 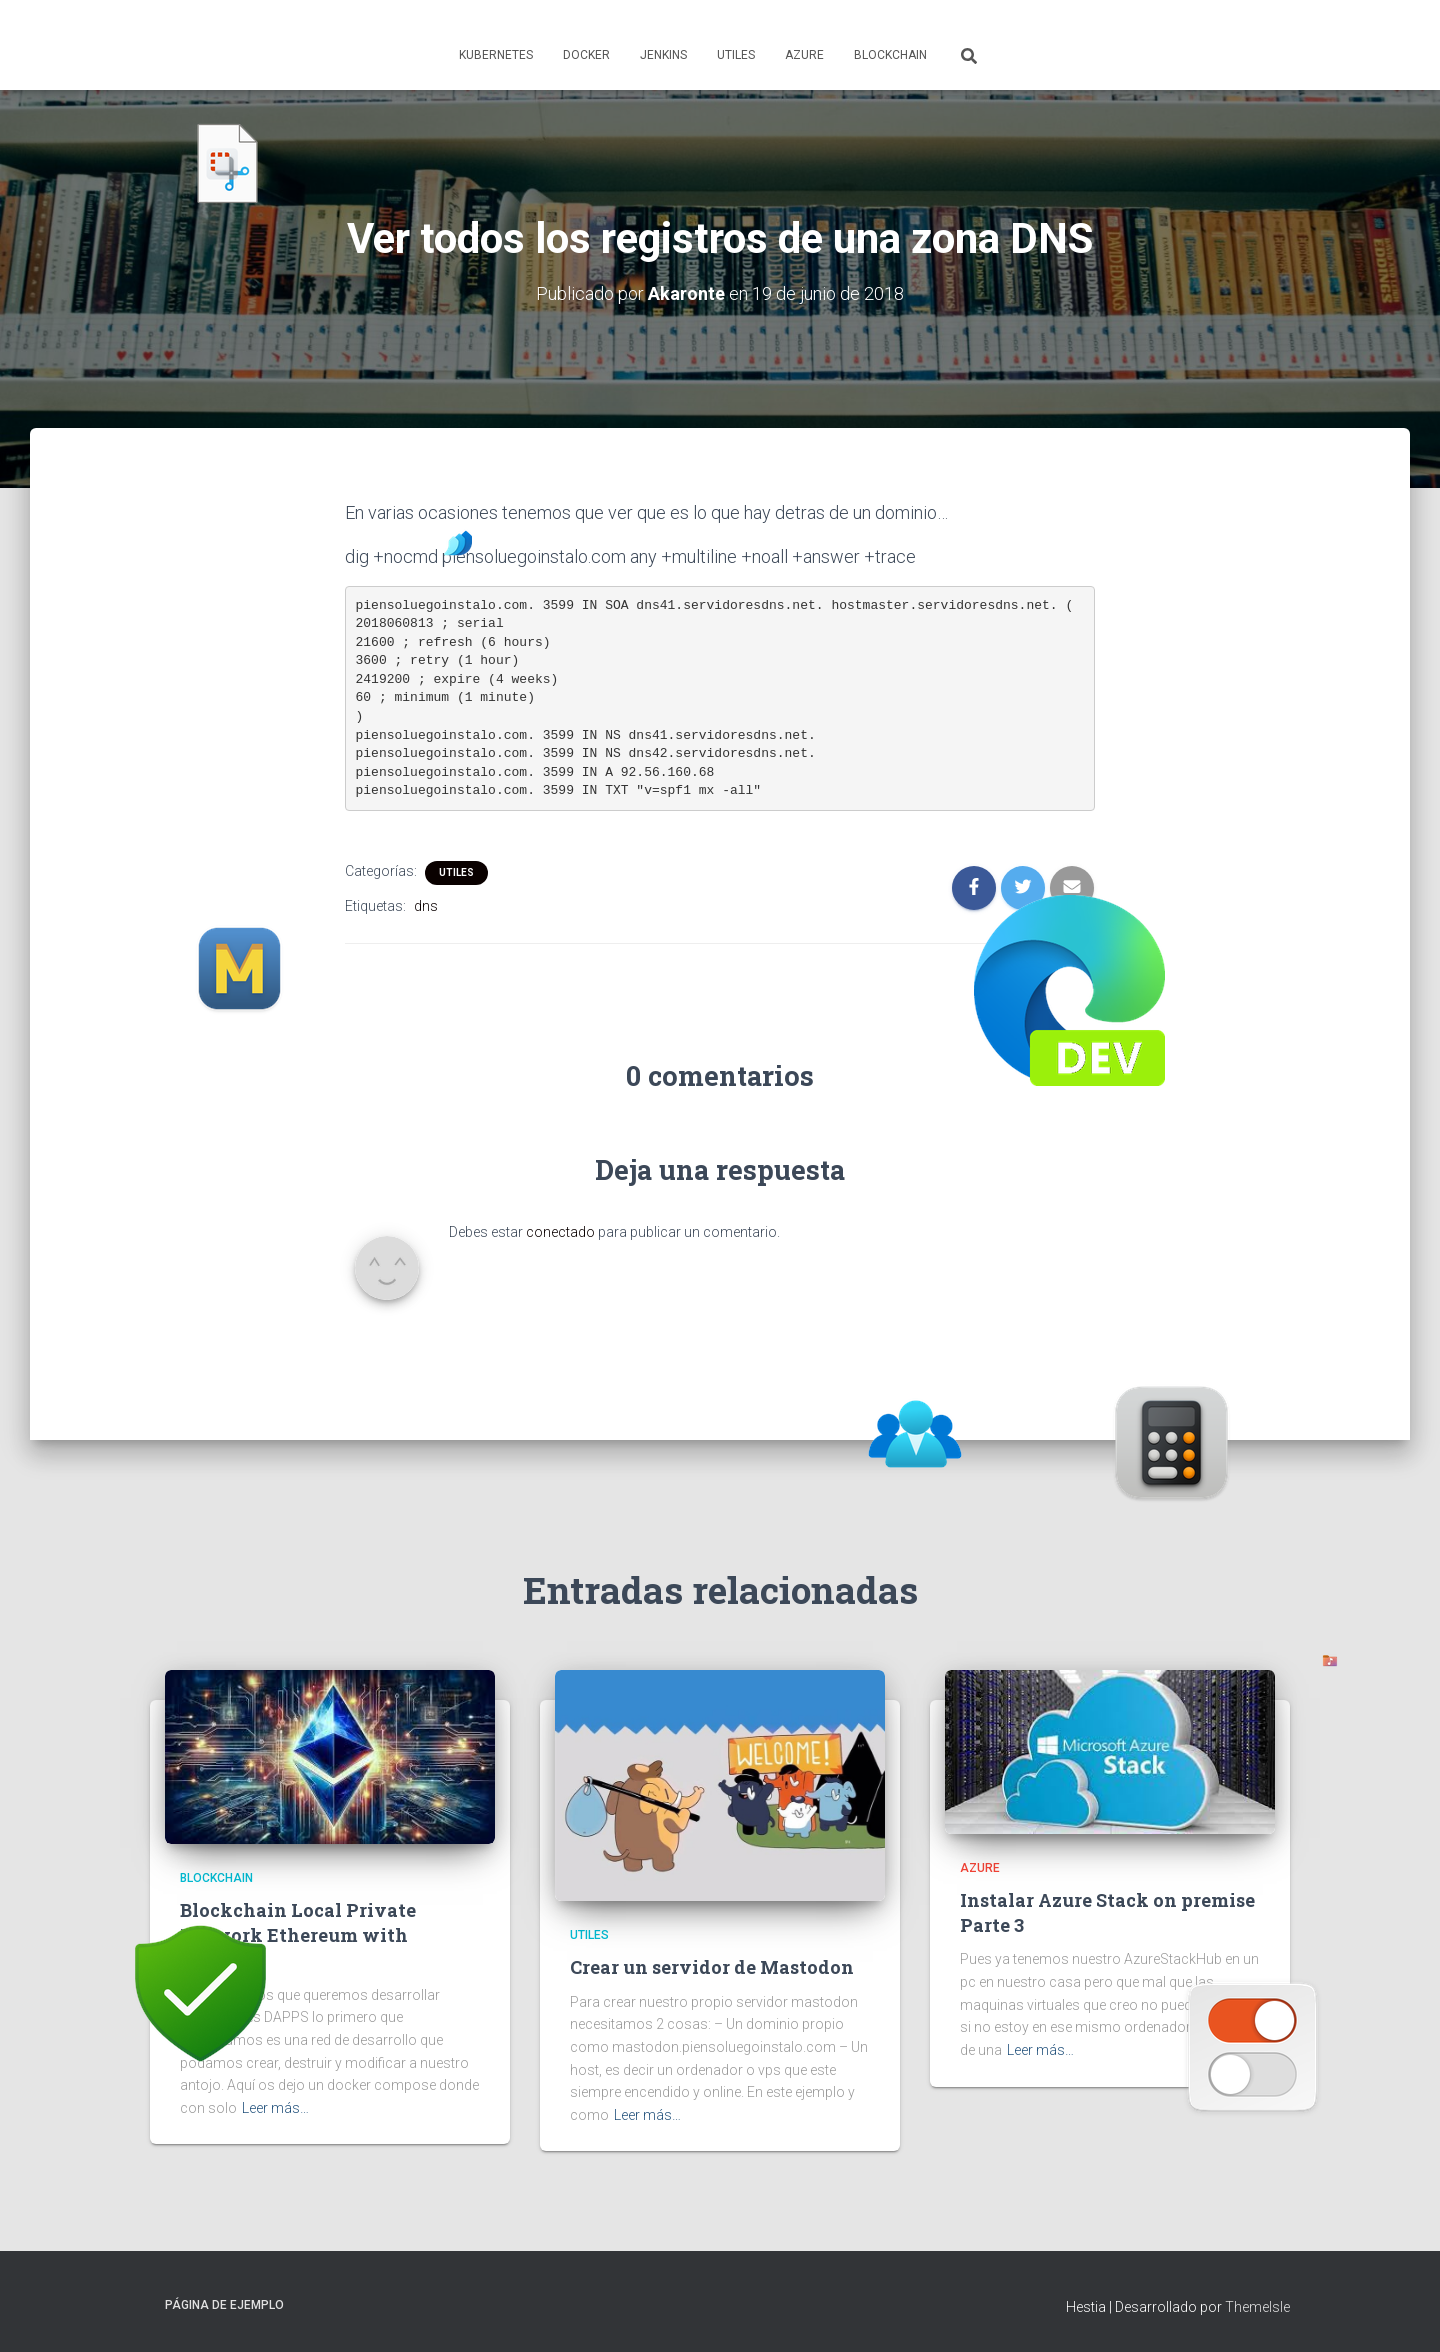 What do you see at coordinates (239, 968) in the screenshot?
I see `launch mullvad browser app` at bounding box center [239, 968].